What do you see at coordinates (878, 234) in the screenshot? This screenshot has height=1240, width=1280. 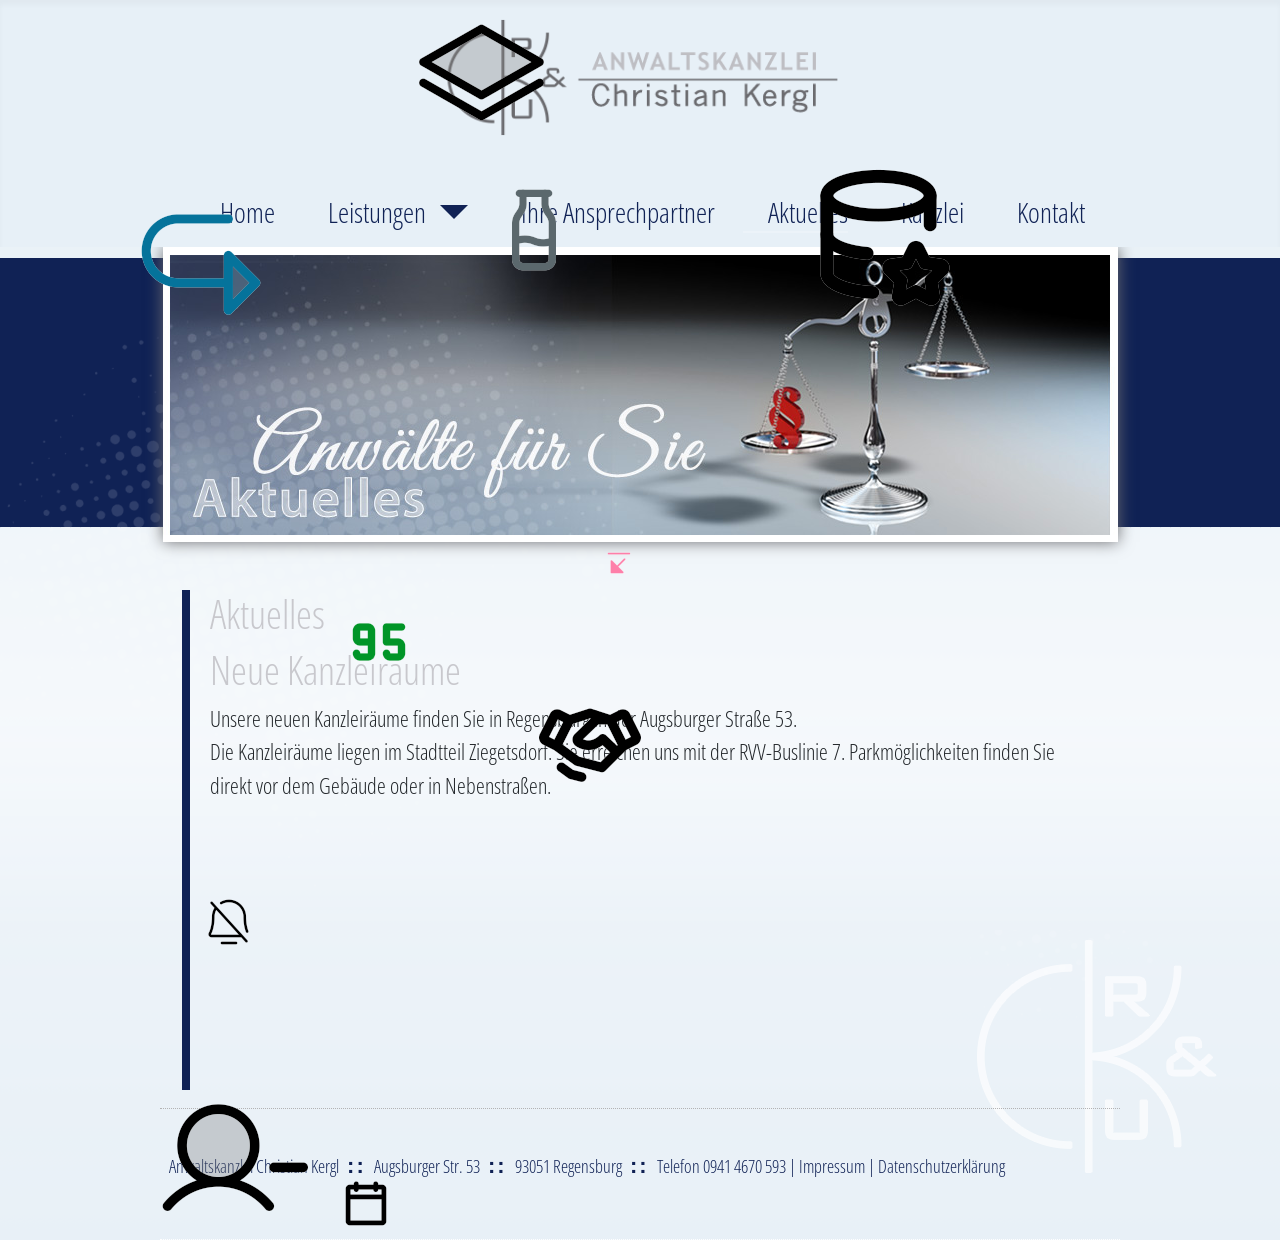 I see `mark a database as a favorite` at bounding box center [878, 234].